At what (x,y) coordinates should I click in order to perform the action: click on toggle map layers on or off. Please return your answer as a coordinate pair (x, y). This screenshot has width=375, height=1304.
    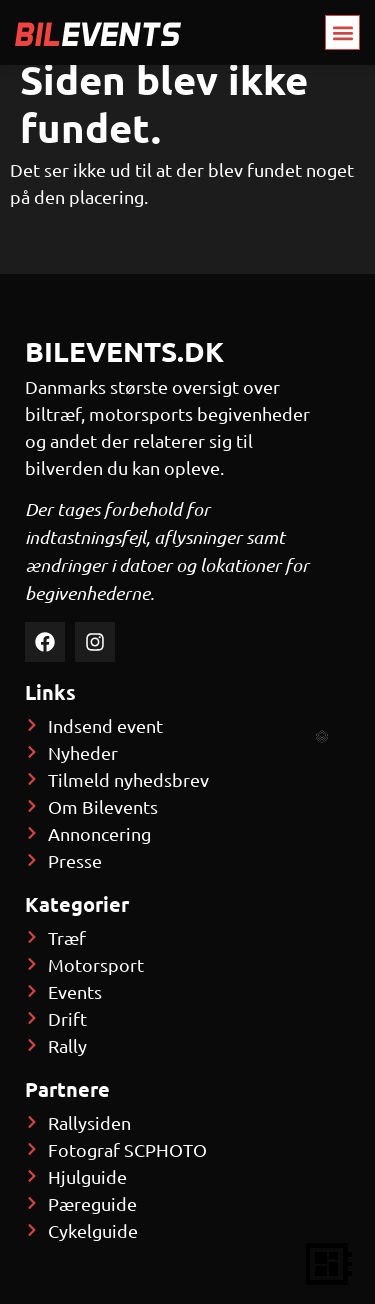
    Looking at the image, I should click on (322, 737).